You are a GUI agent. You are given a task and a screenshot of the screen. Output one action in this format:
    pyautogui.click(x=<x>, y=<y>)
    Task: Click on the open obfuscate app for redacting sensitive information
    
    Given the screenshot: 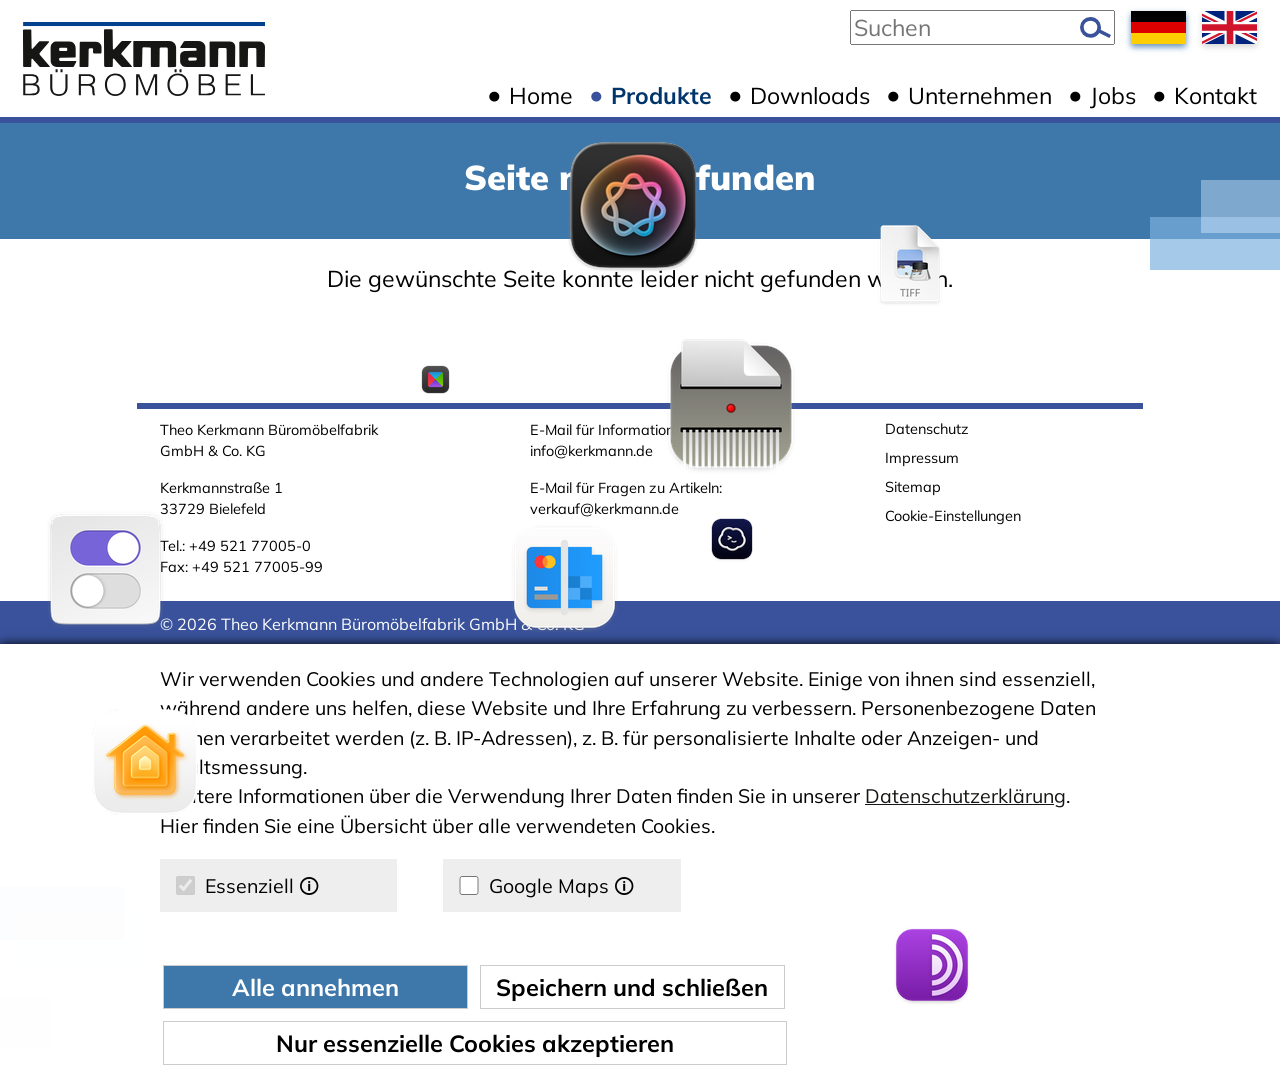 What is the action you would take?
    pyautogui.click(x=564, y=577)
    